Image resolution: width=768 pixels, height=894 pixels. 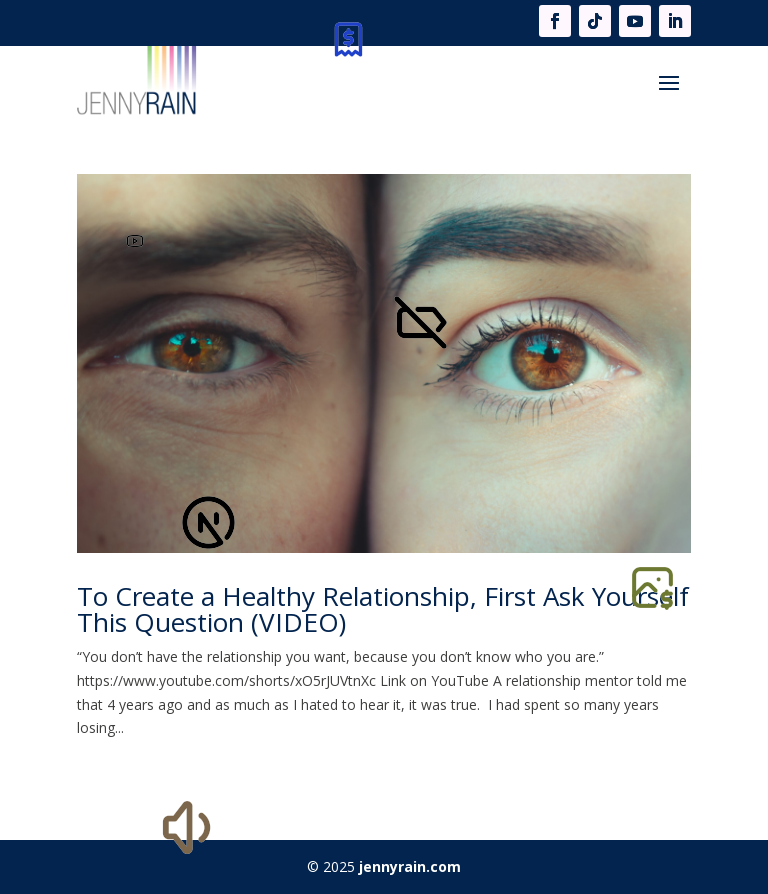 What do you see at coordinates (420, 322) in the screenshot?
I see `disable or remove a label` at bounding box center [420, 322].